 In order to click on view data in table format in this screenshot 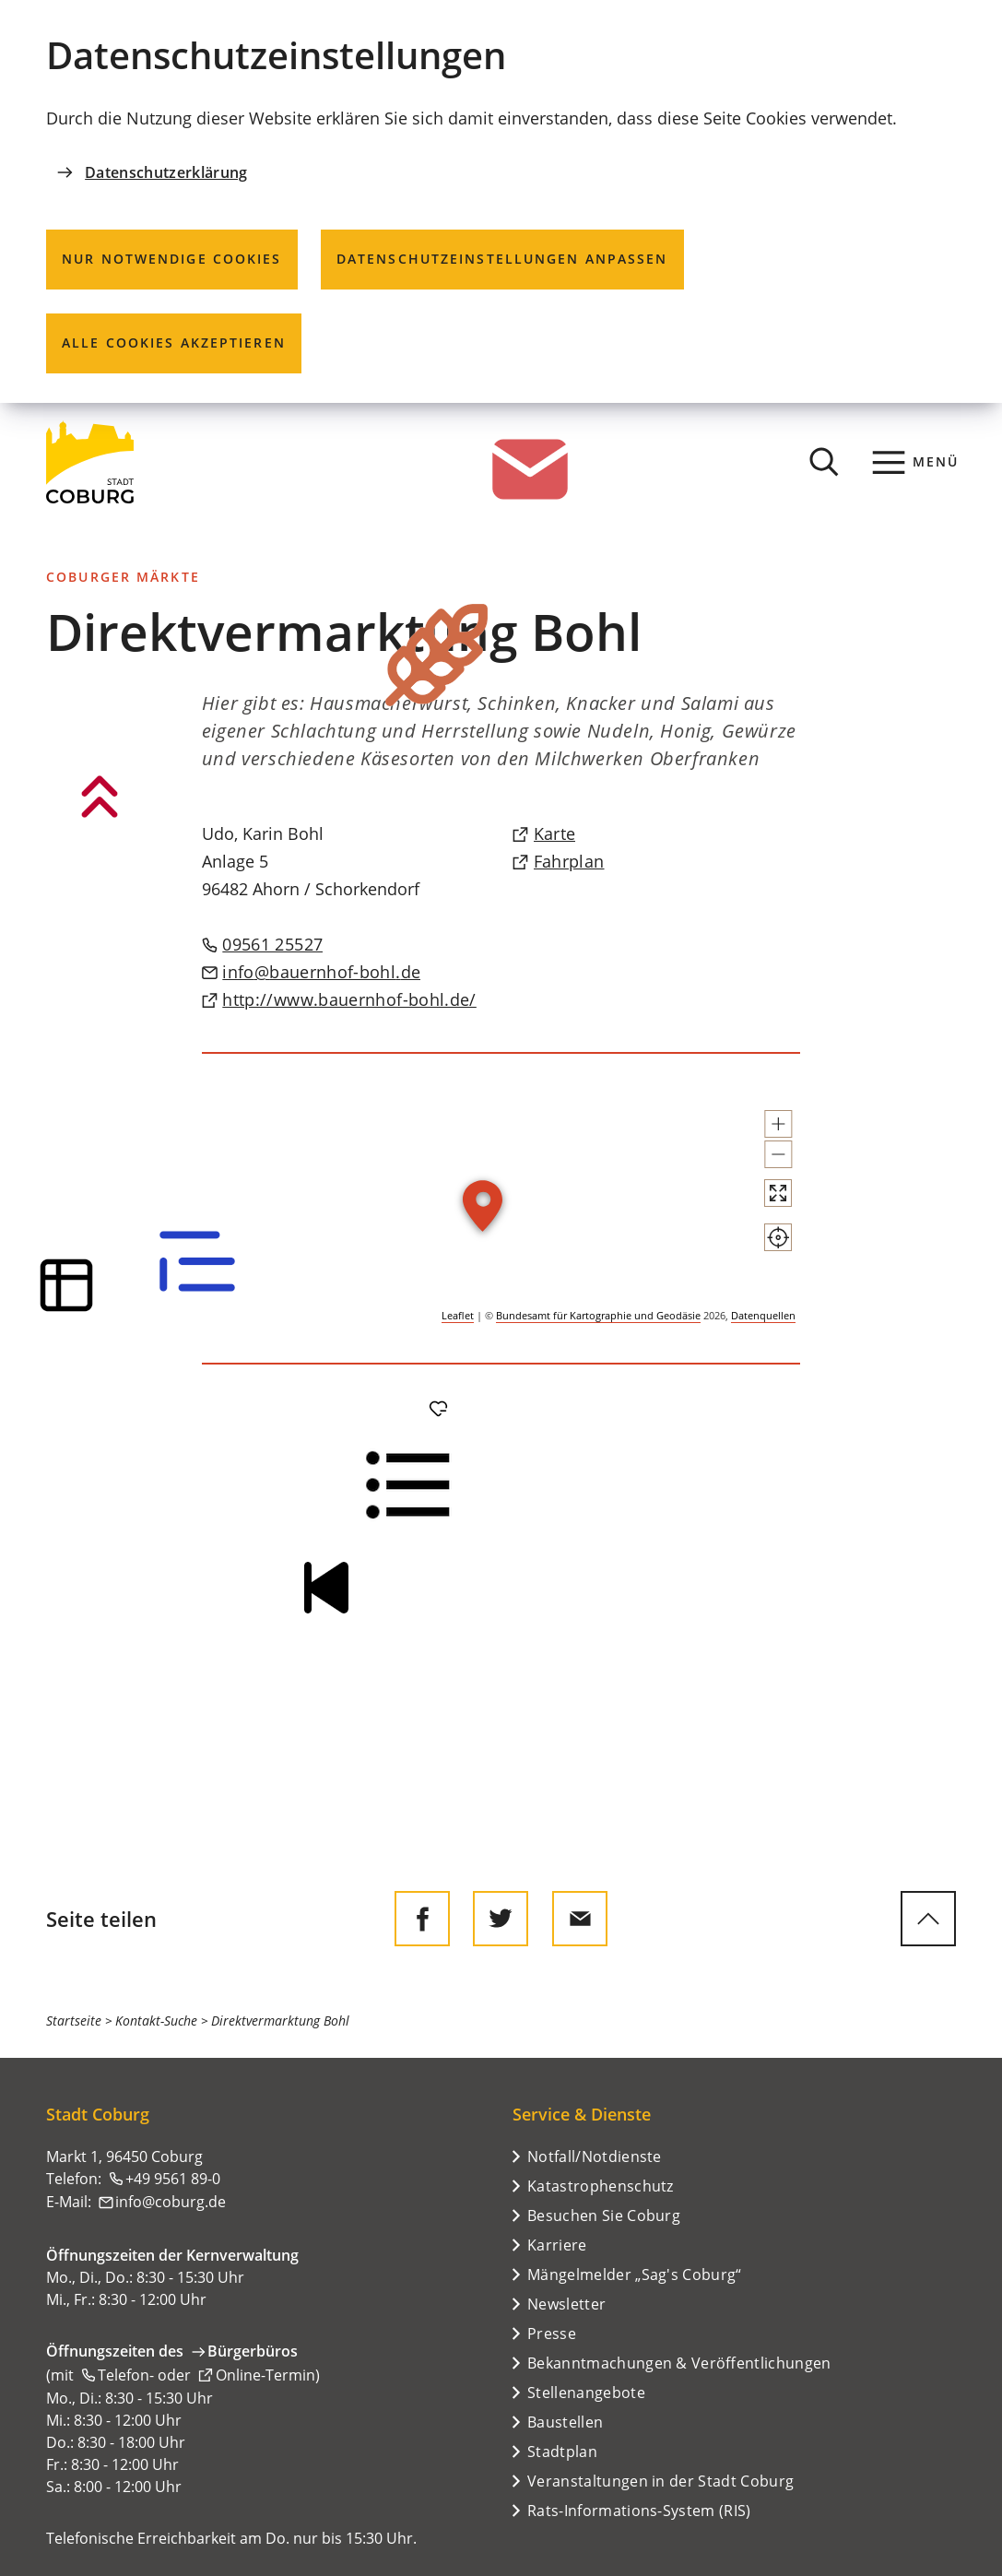, I will do `click(66, 1285)`.